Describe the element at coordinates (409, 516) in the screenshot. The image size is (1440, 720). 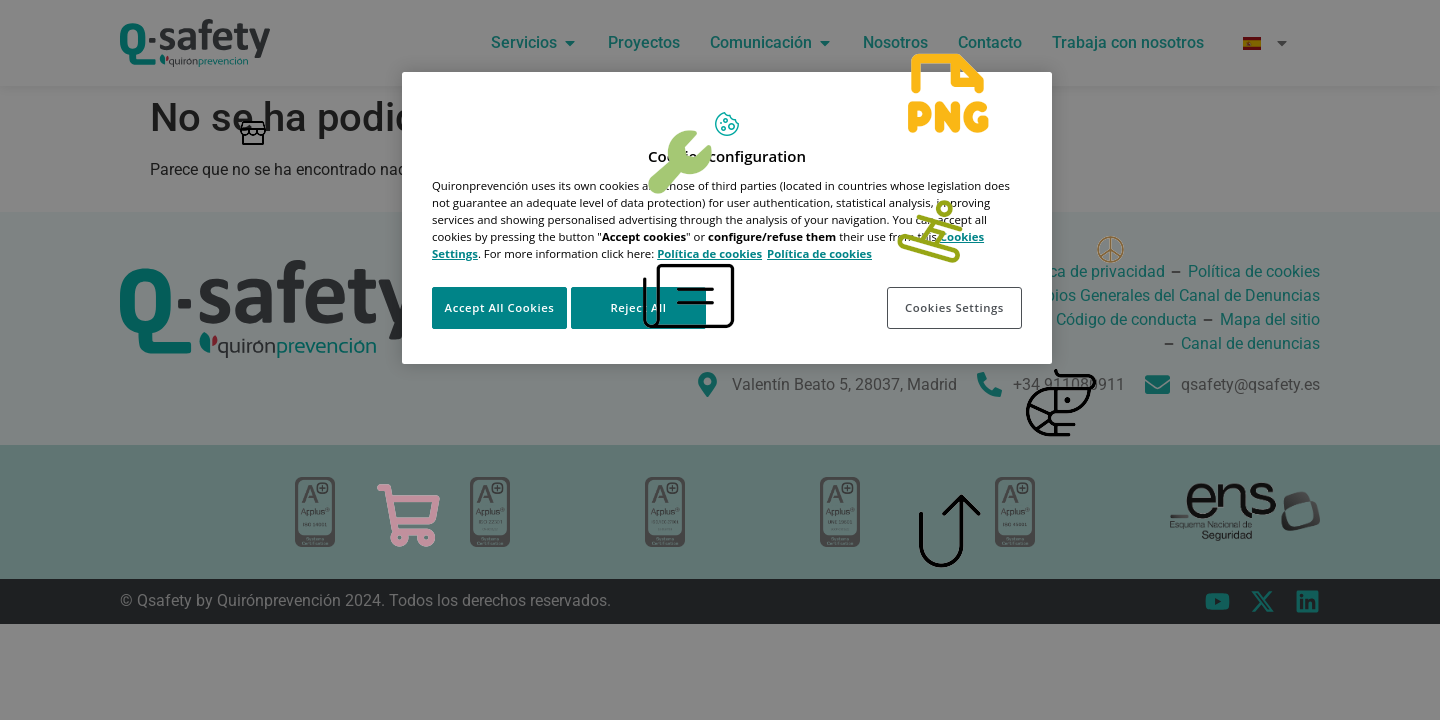
I see `view your shopping cart` at that location.